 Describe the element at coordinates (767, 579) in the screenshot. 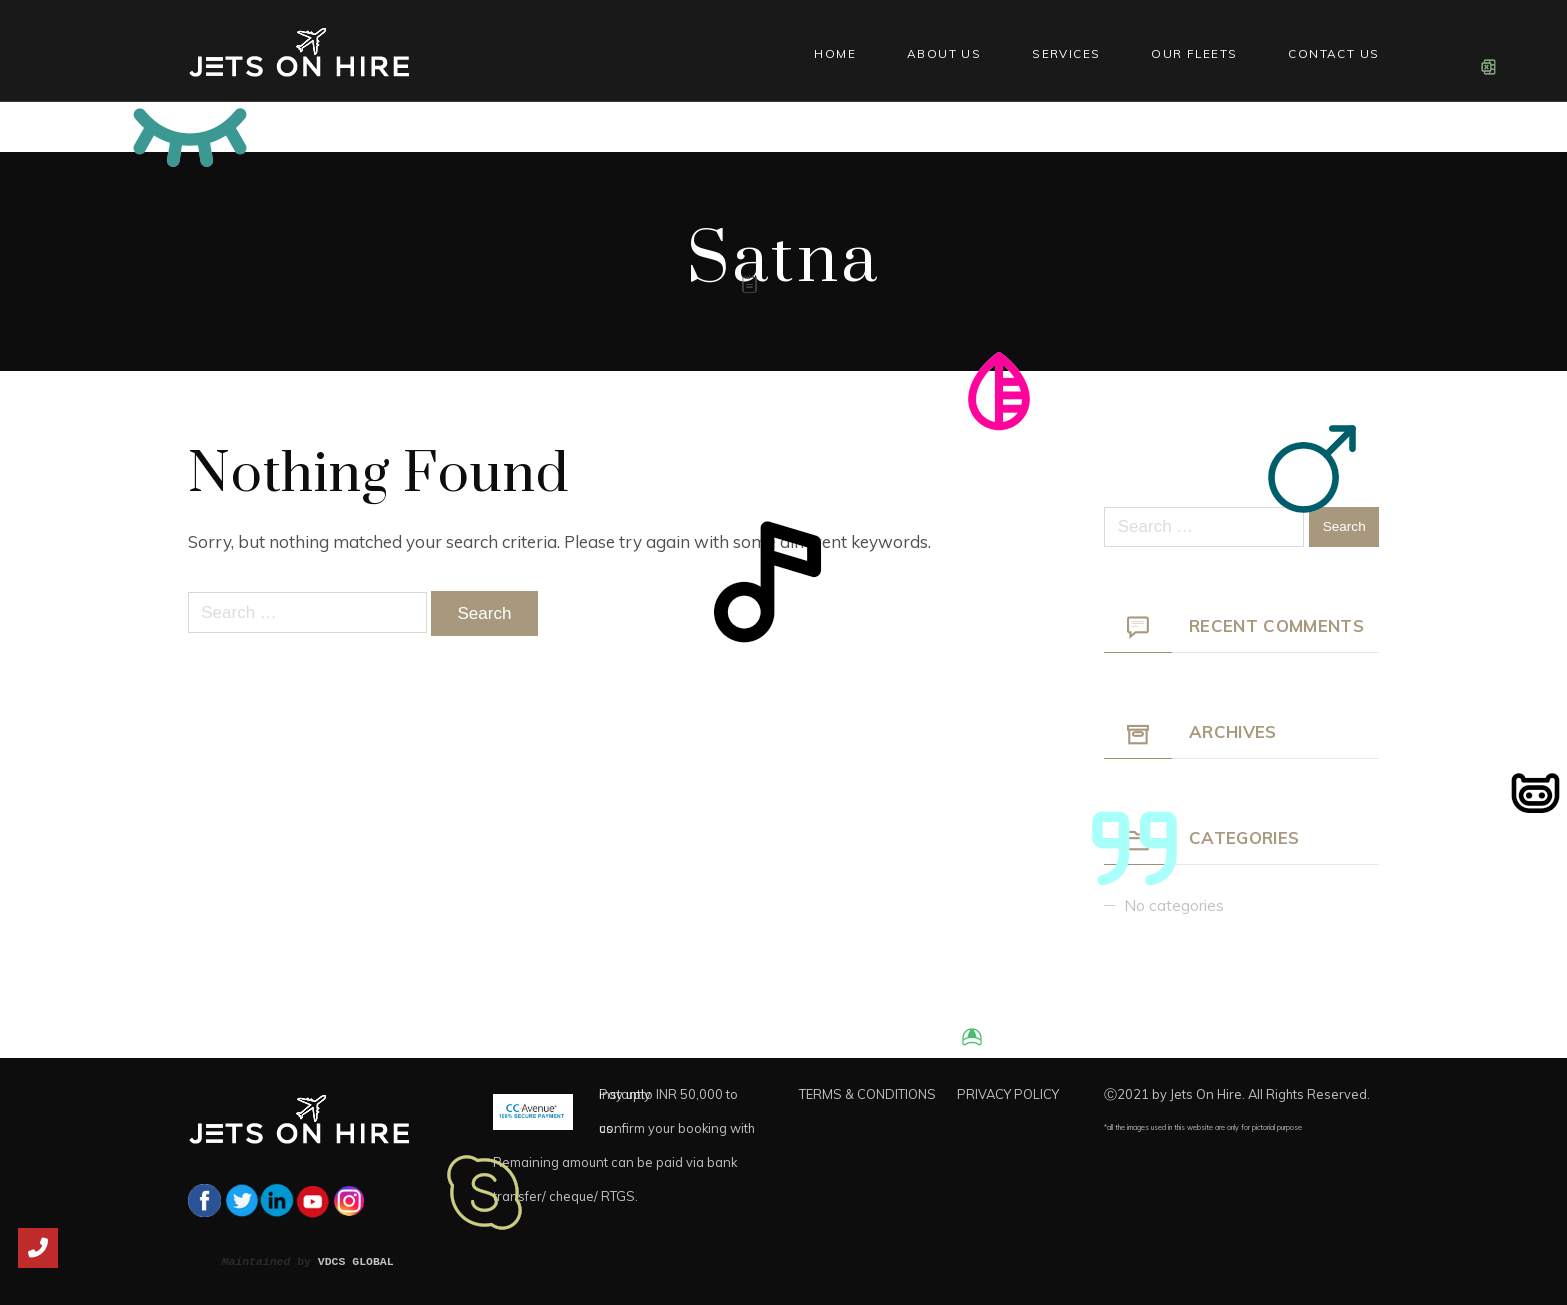

I see `access music or audio player` at that location.